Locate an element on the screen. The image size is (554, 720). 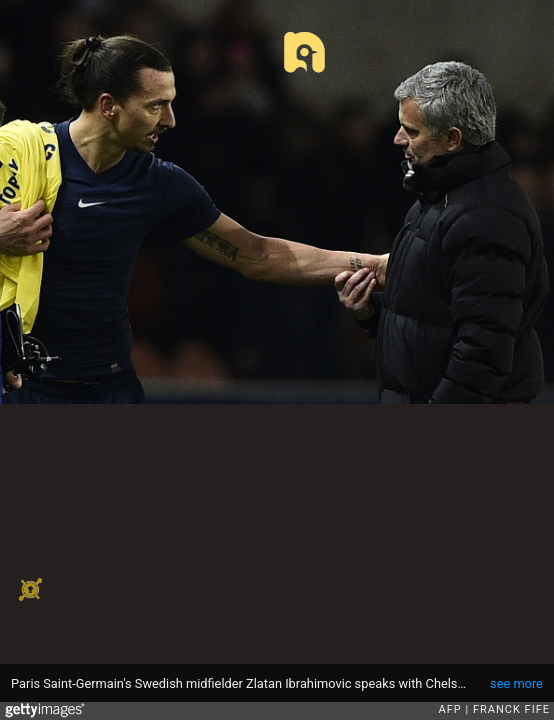
nobara linux distribution logo is located at coordinates (304, 52).